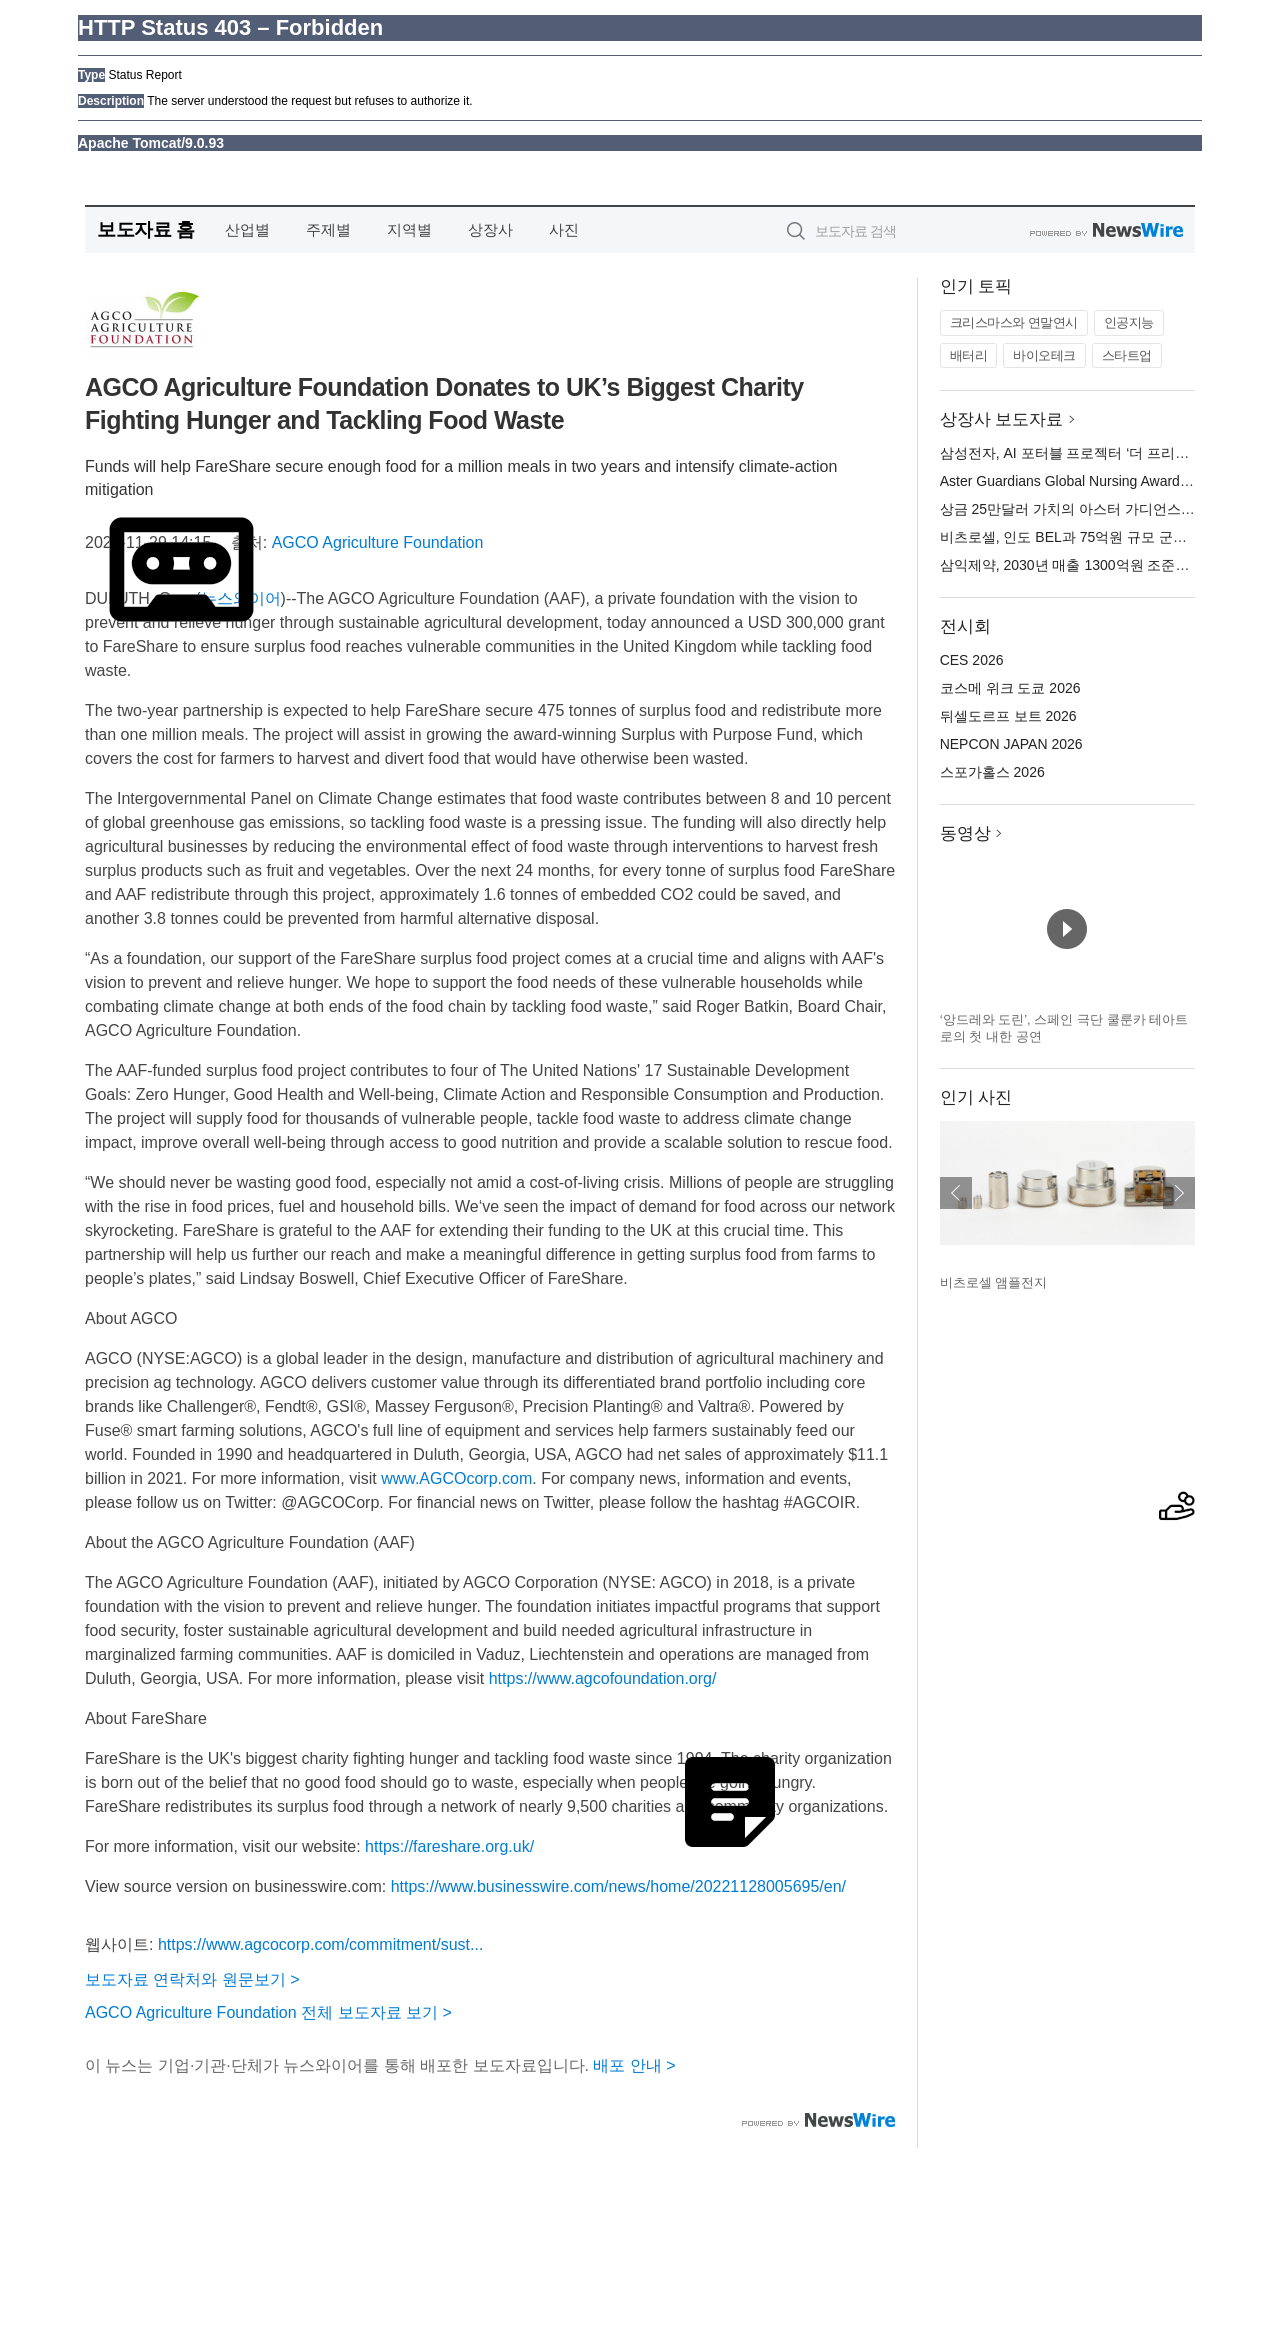 This screenshot has height=2333, width=1280. What do you see at coordinates (181, 569) in the screenshot?
I see `access audio recordings or voice memos` at bounding box center [181, 569].